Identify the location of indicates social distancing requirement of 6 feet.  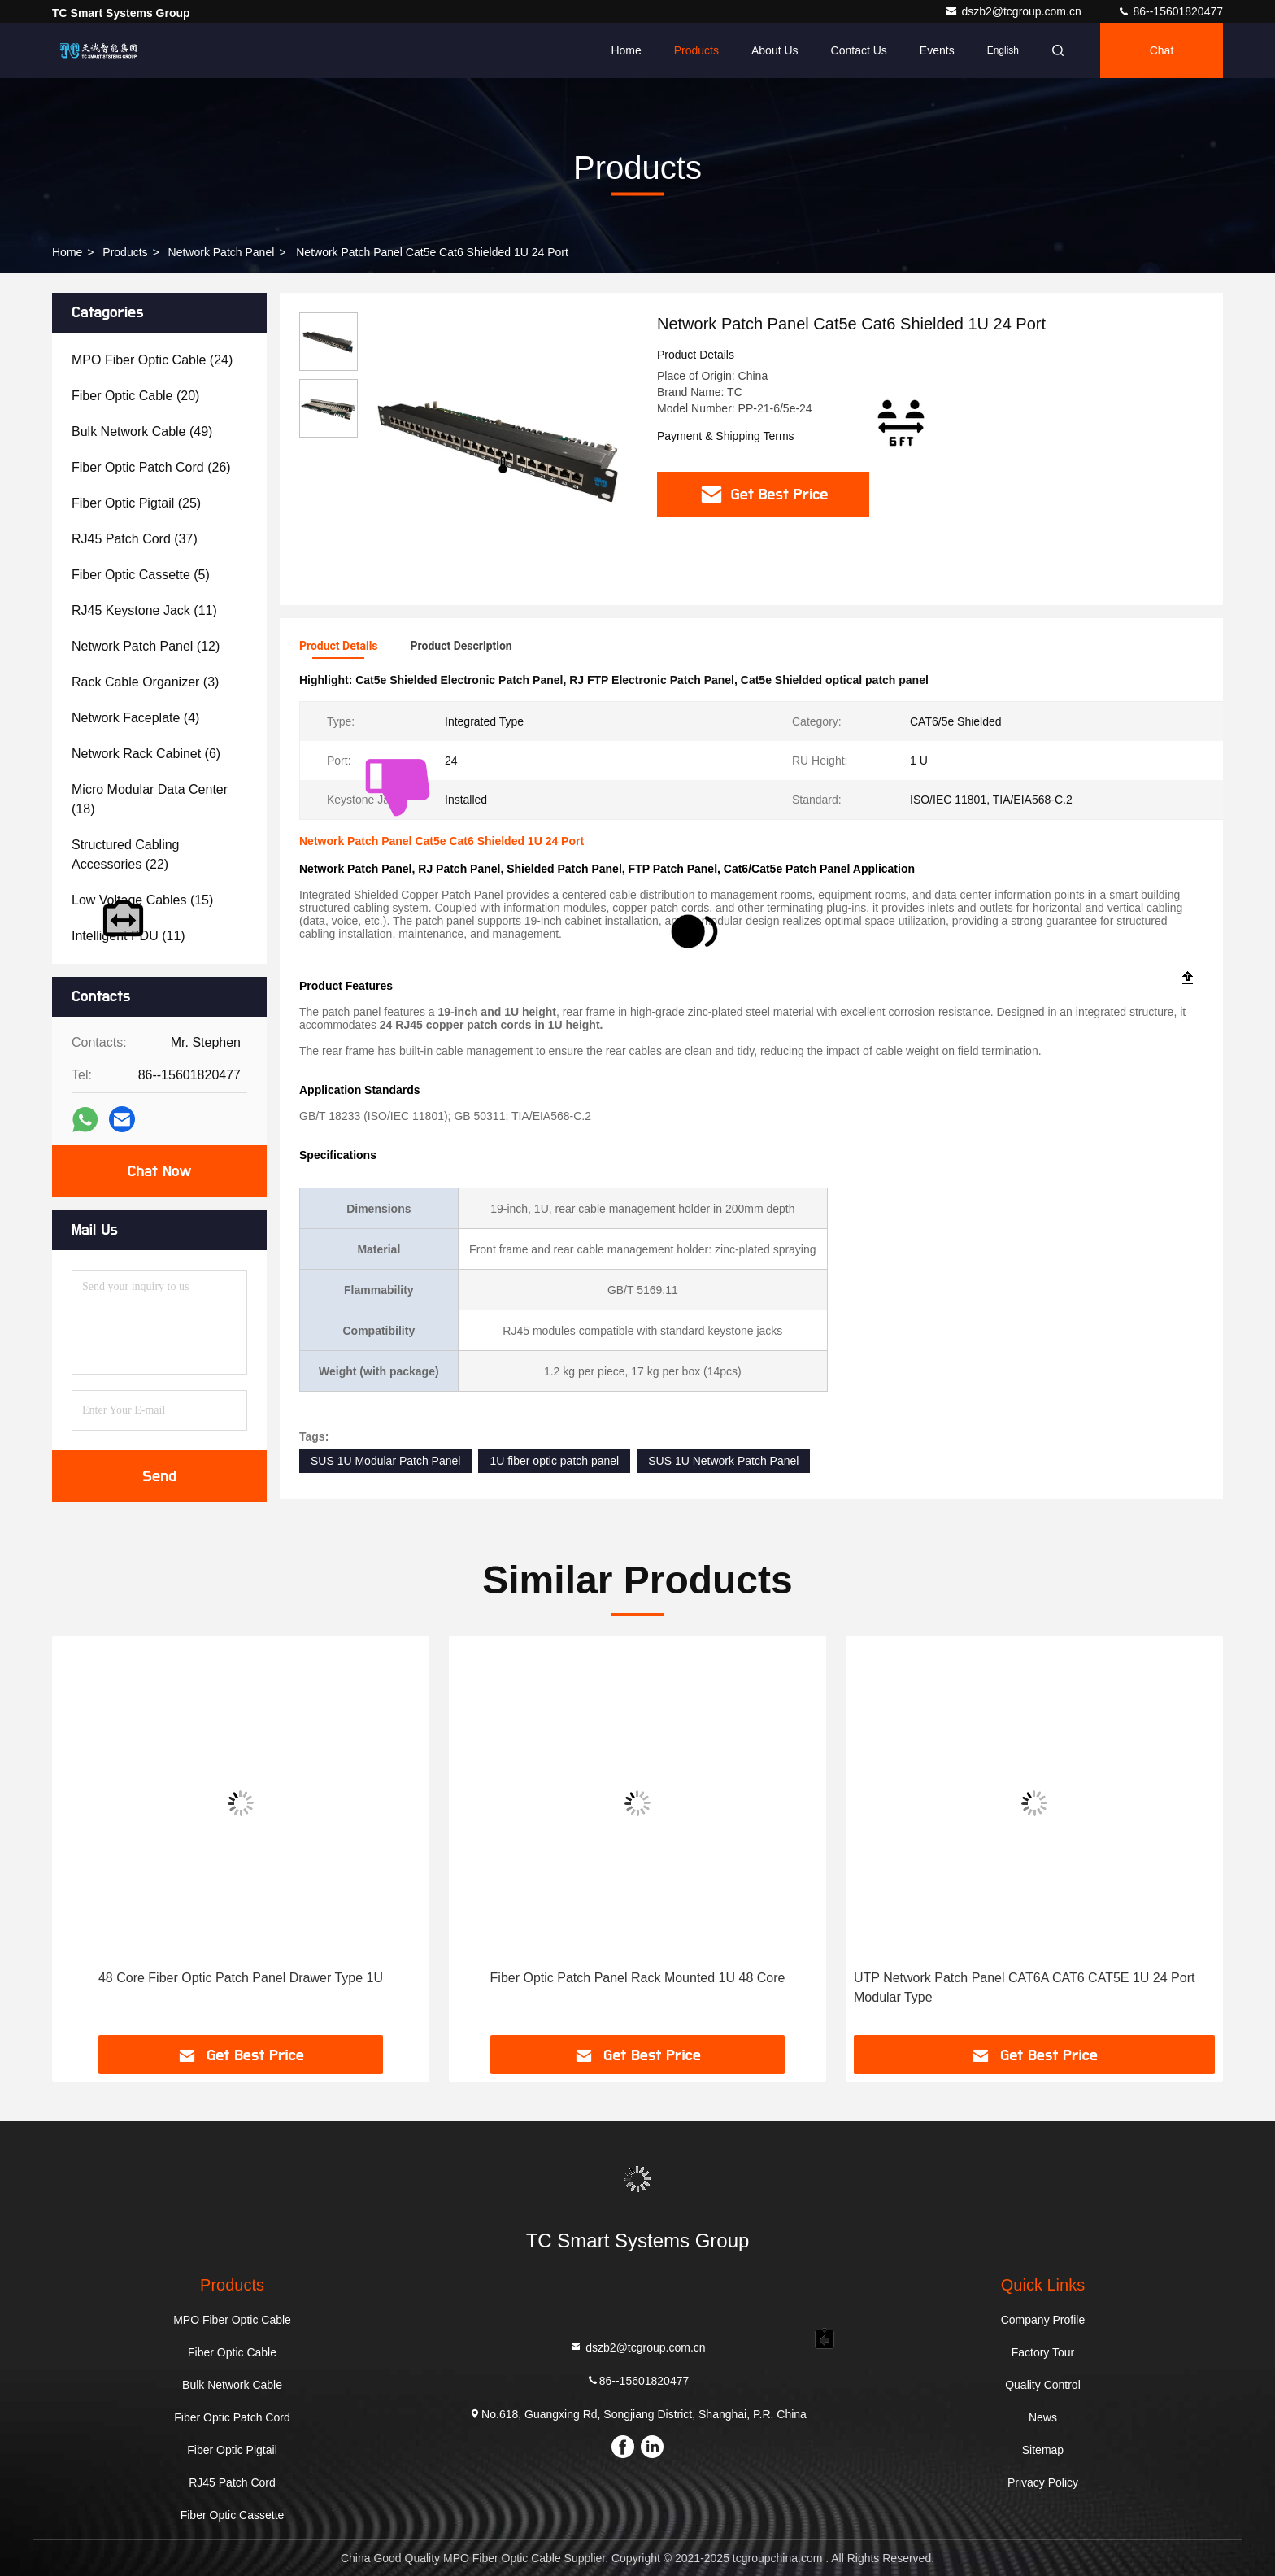
(901, 423).